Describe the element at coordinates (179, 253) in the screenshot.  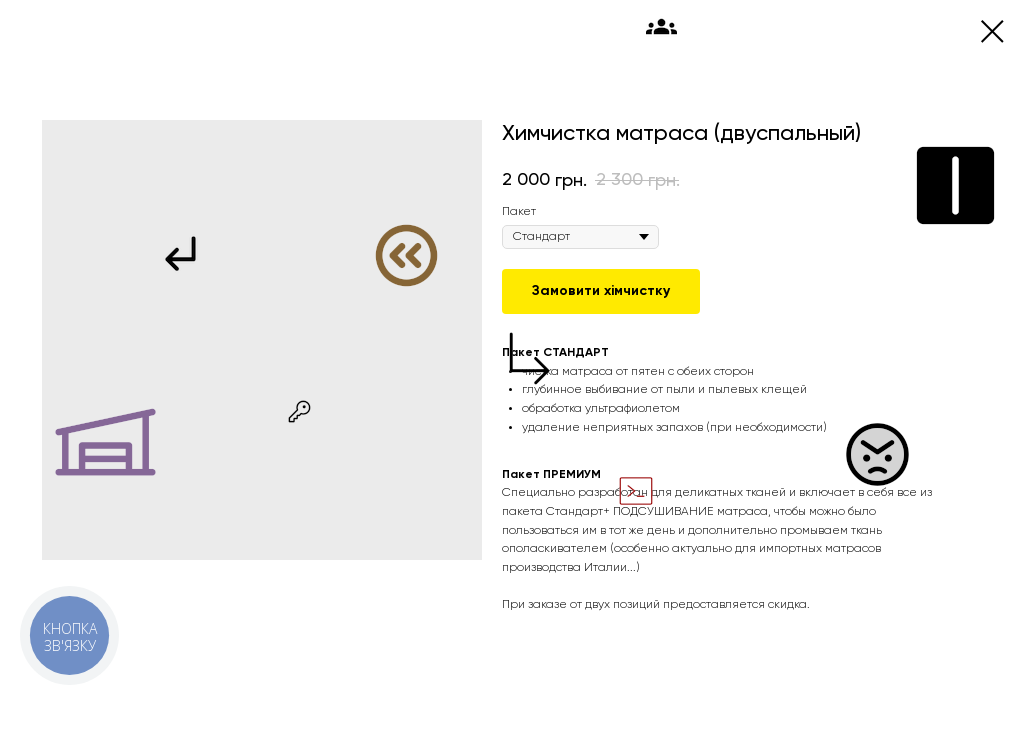
I see `navigate back to parent directory` at that location.